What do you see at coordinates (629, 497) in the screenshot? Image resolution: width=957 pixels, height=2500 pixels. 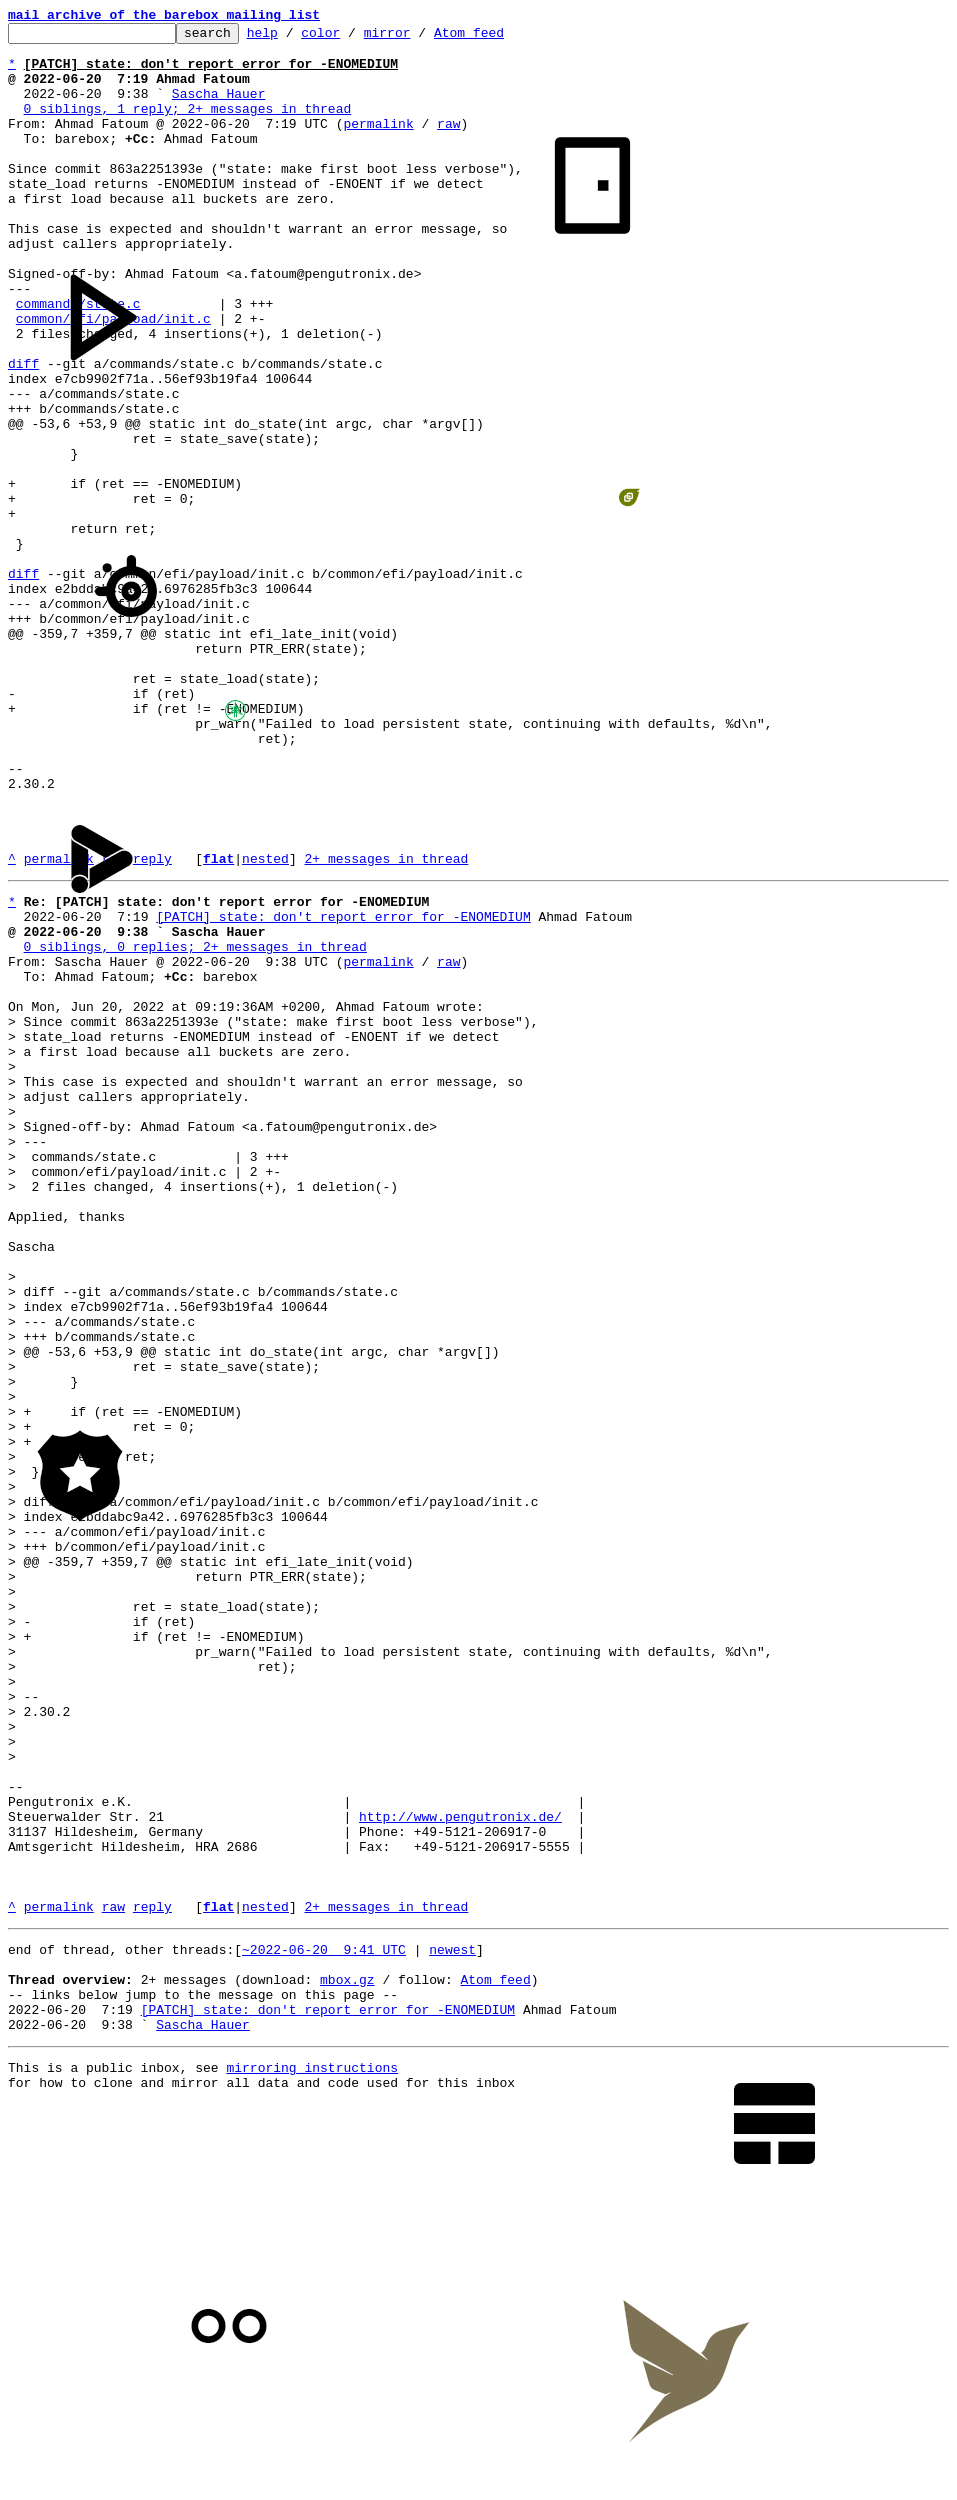 I see `linkfire logo` at bounding box center [629, 497].